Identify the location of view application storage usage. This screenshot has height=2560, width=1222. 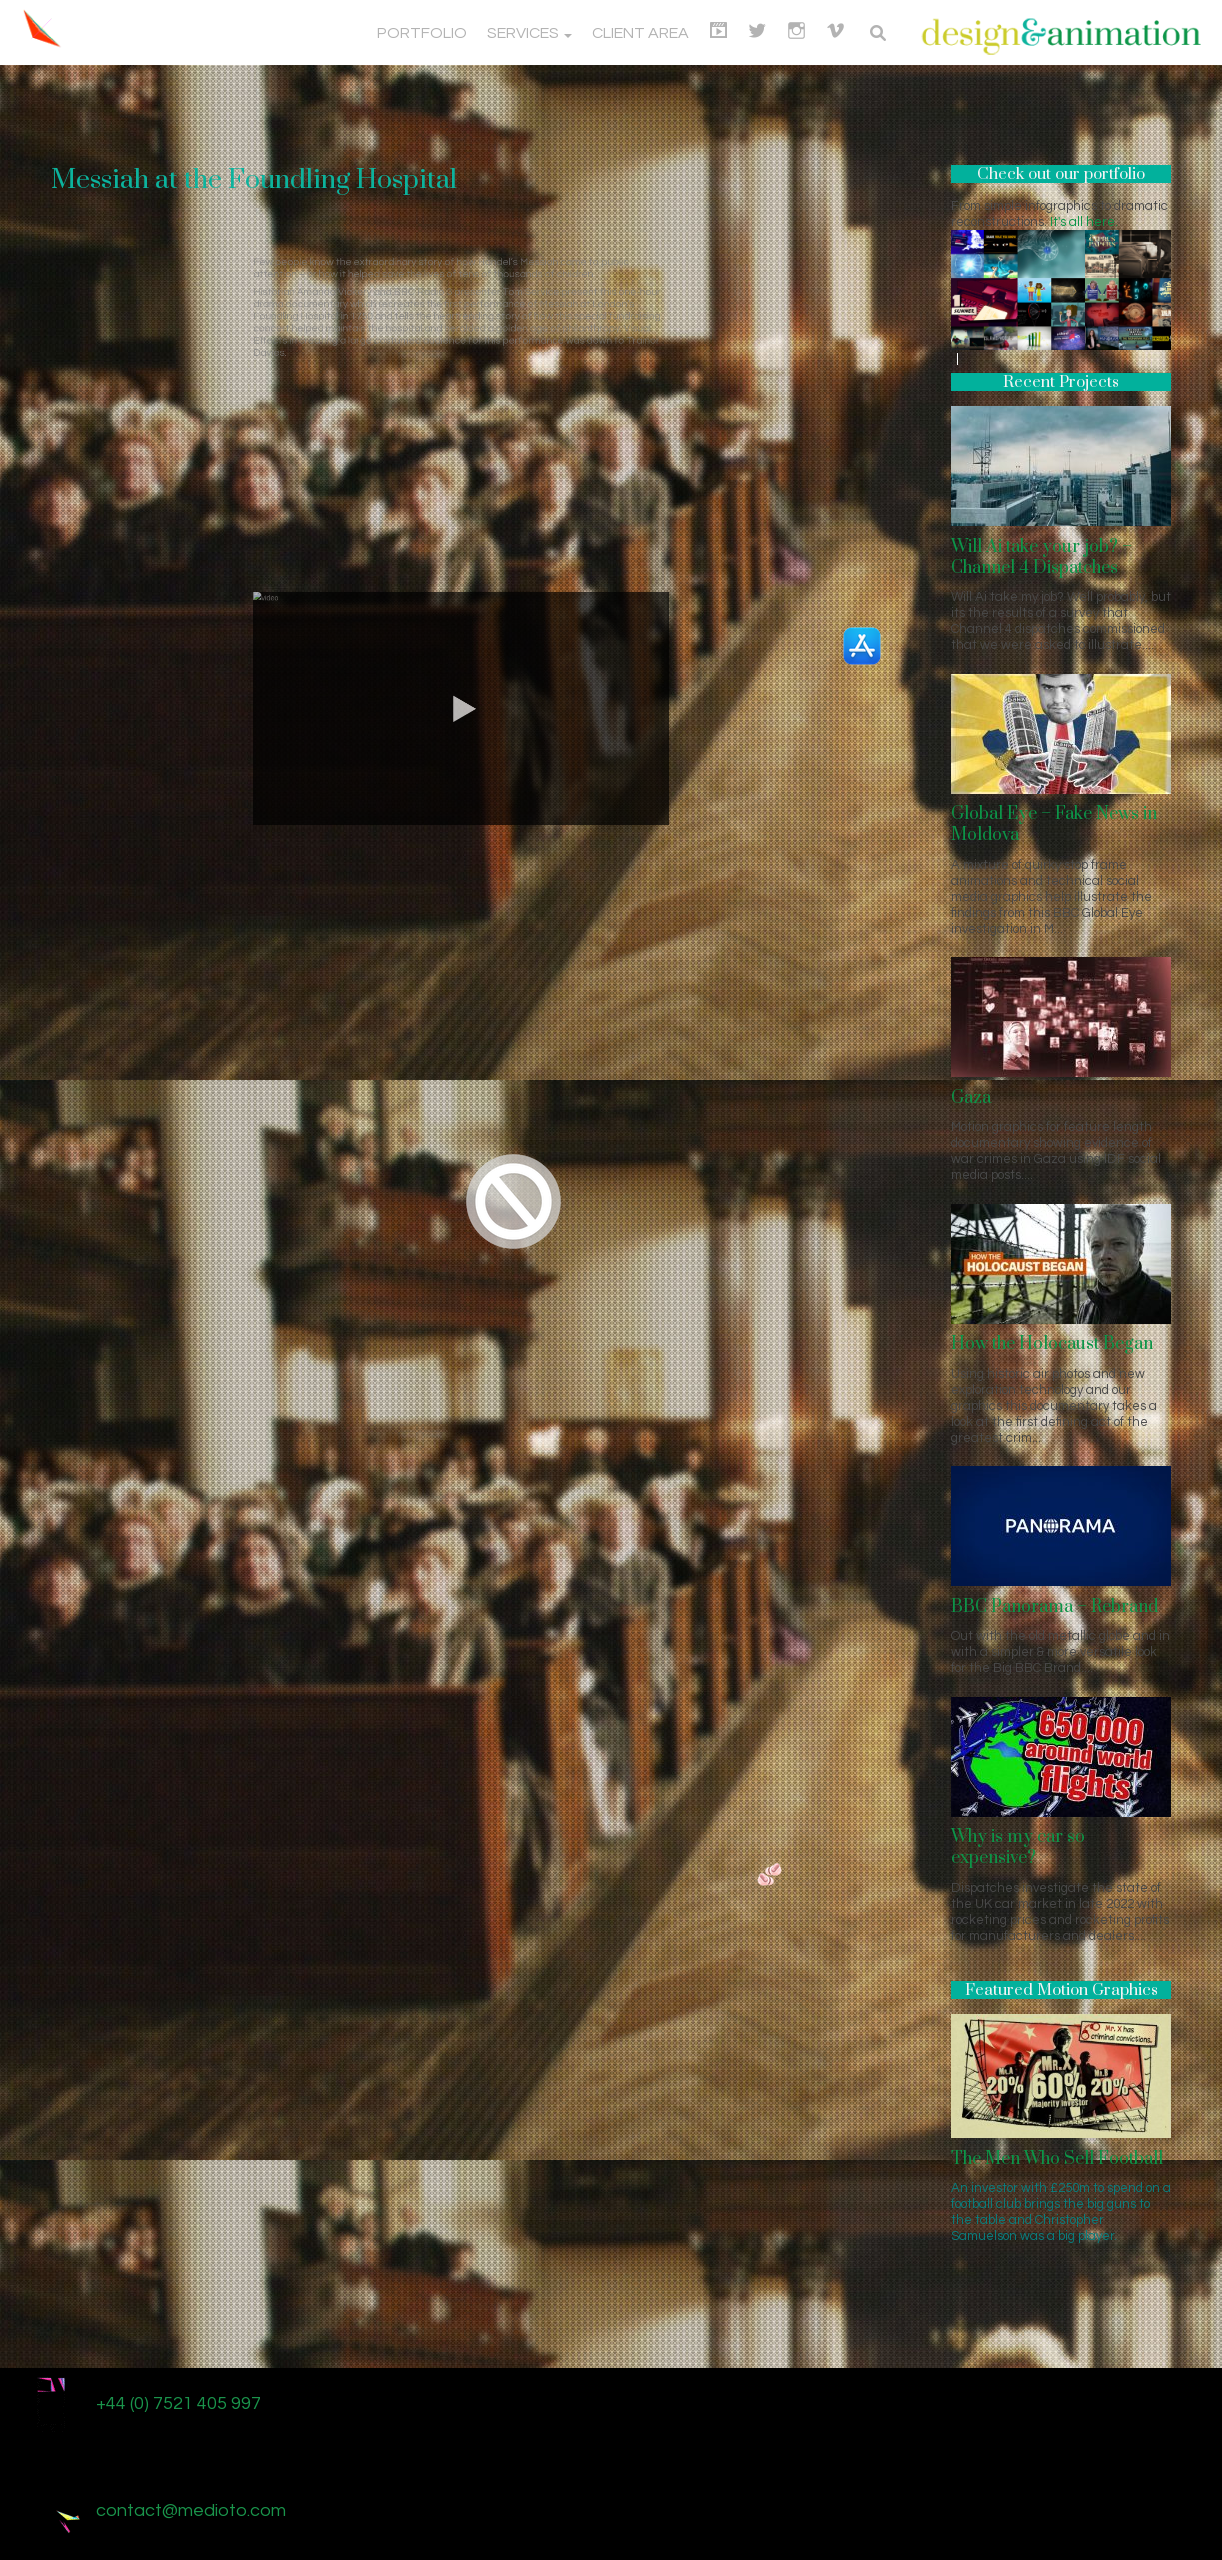
(862, 646).